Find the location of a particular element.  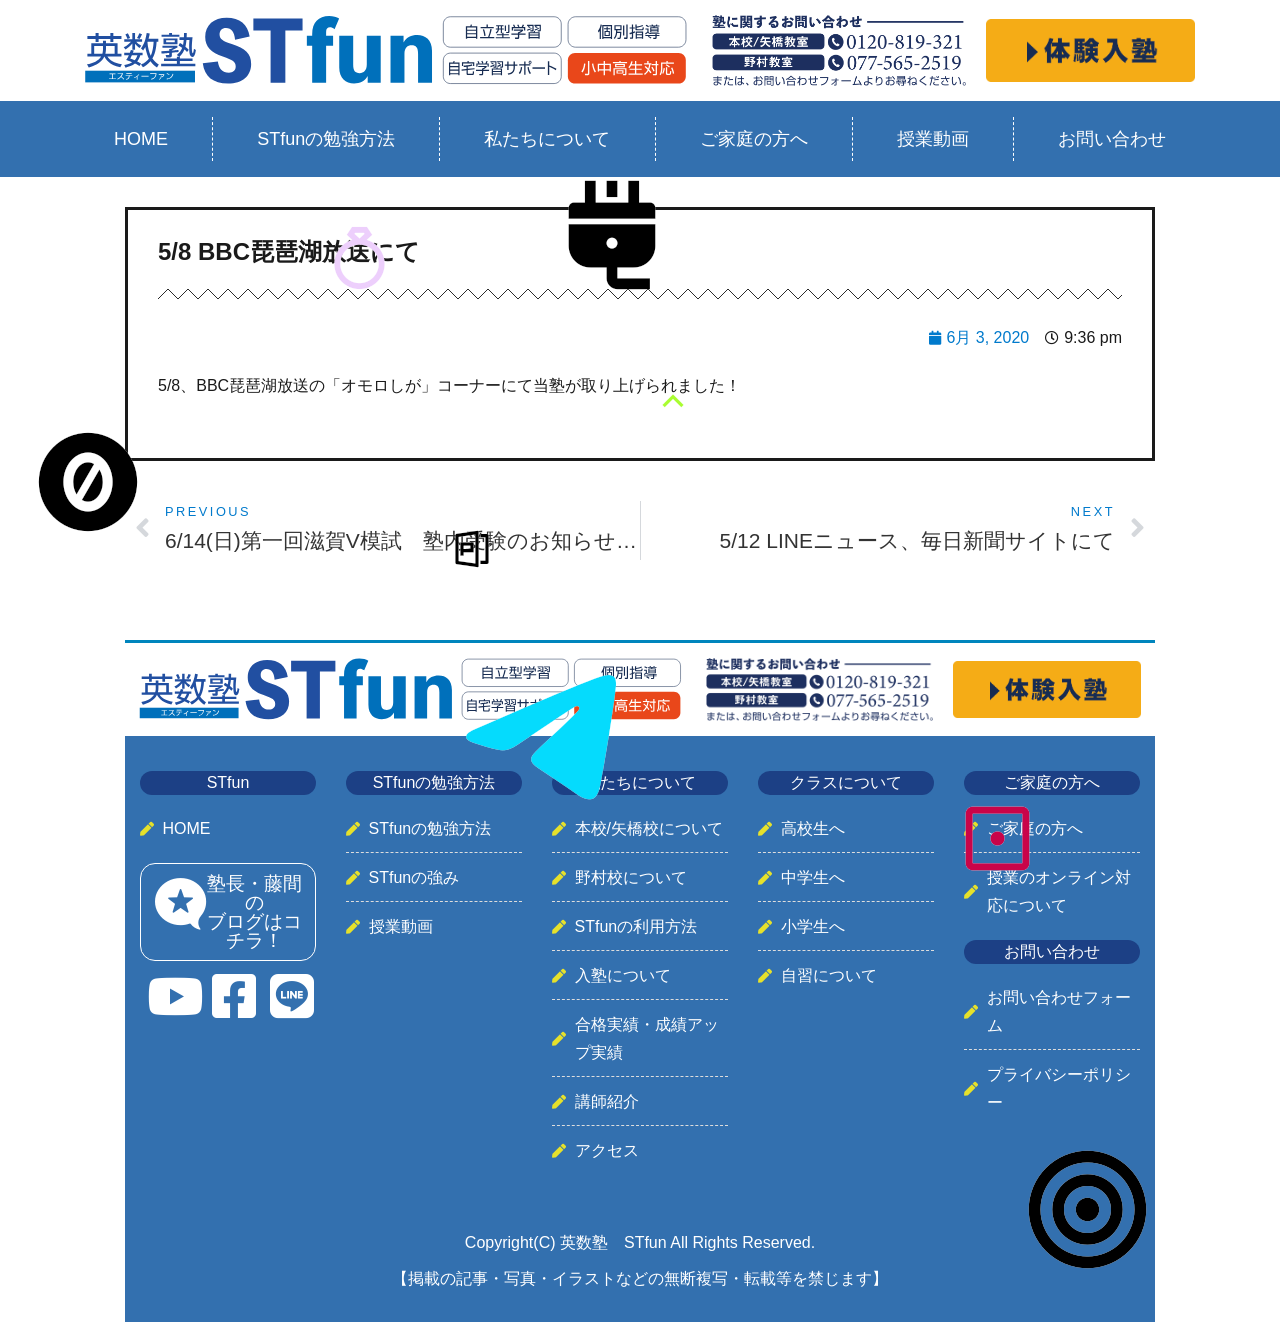

activate focus mode is located at coordinates (1087, 1209).